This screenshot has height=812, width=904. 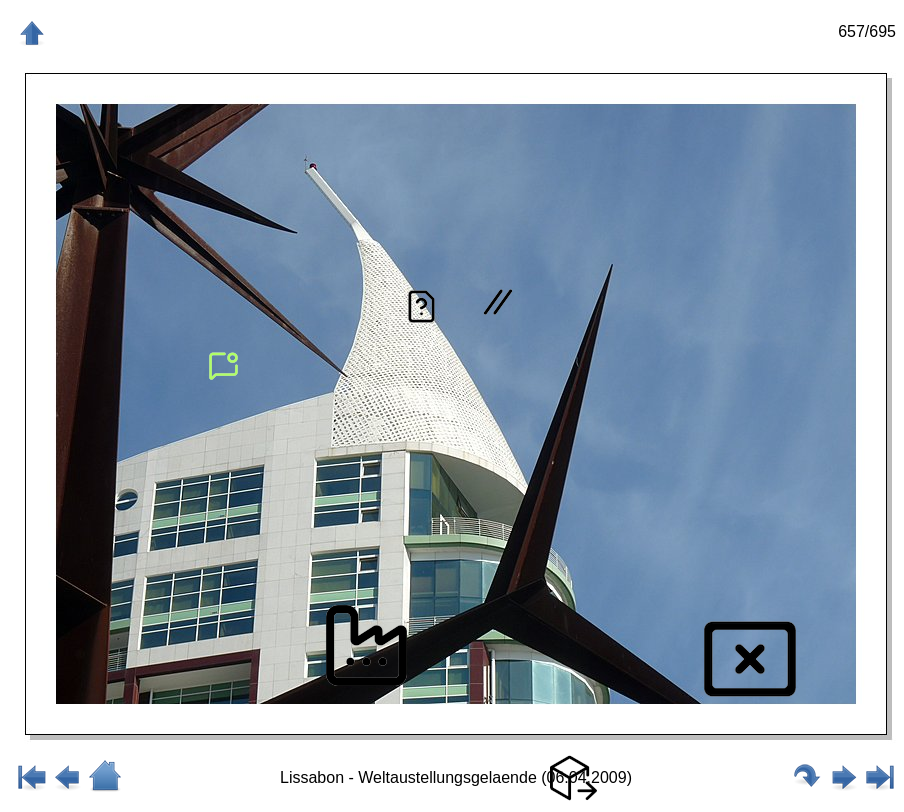 I want to click on new unread message notification, so click(x=223, y=365).